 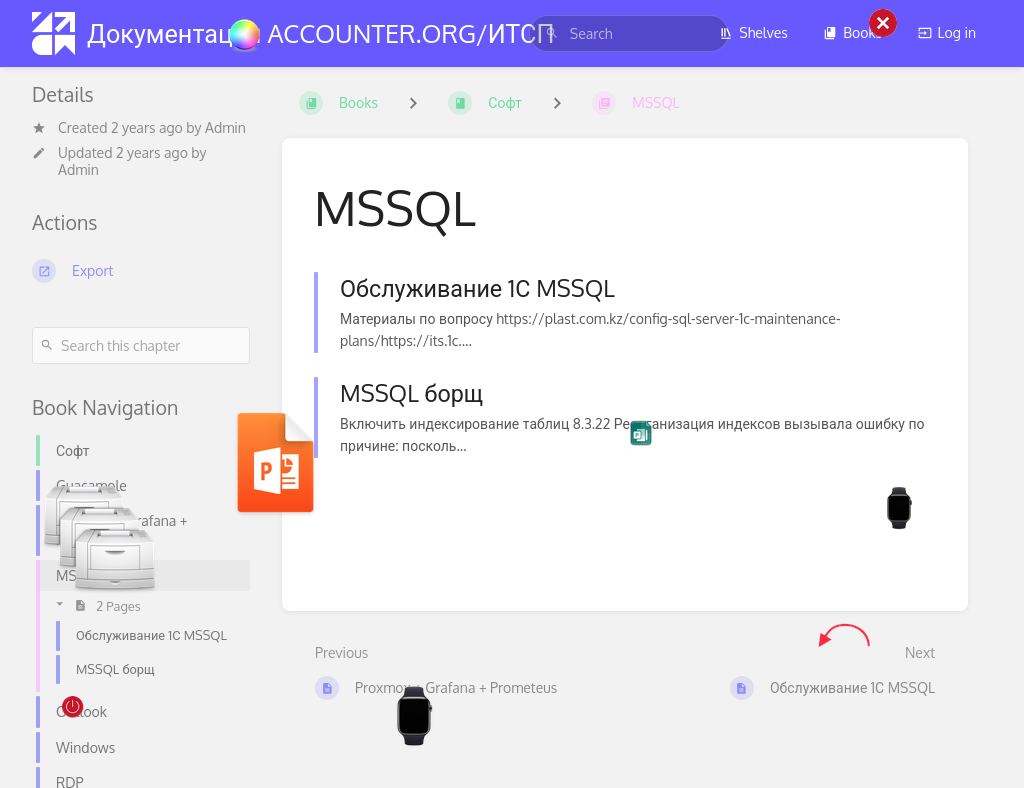 What do you see at coordinates (844, 635) in the screenshot?
I see `undo the last action` at bounding box center [844, 635].